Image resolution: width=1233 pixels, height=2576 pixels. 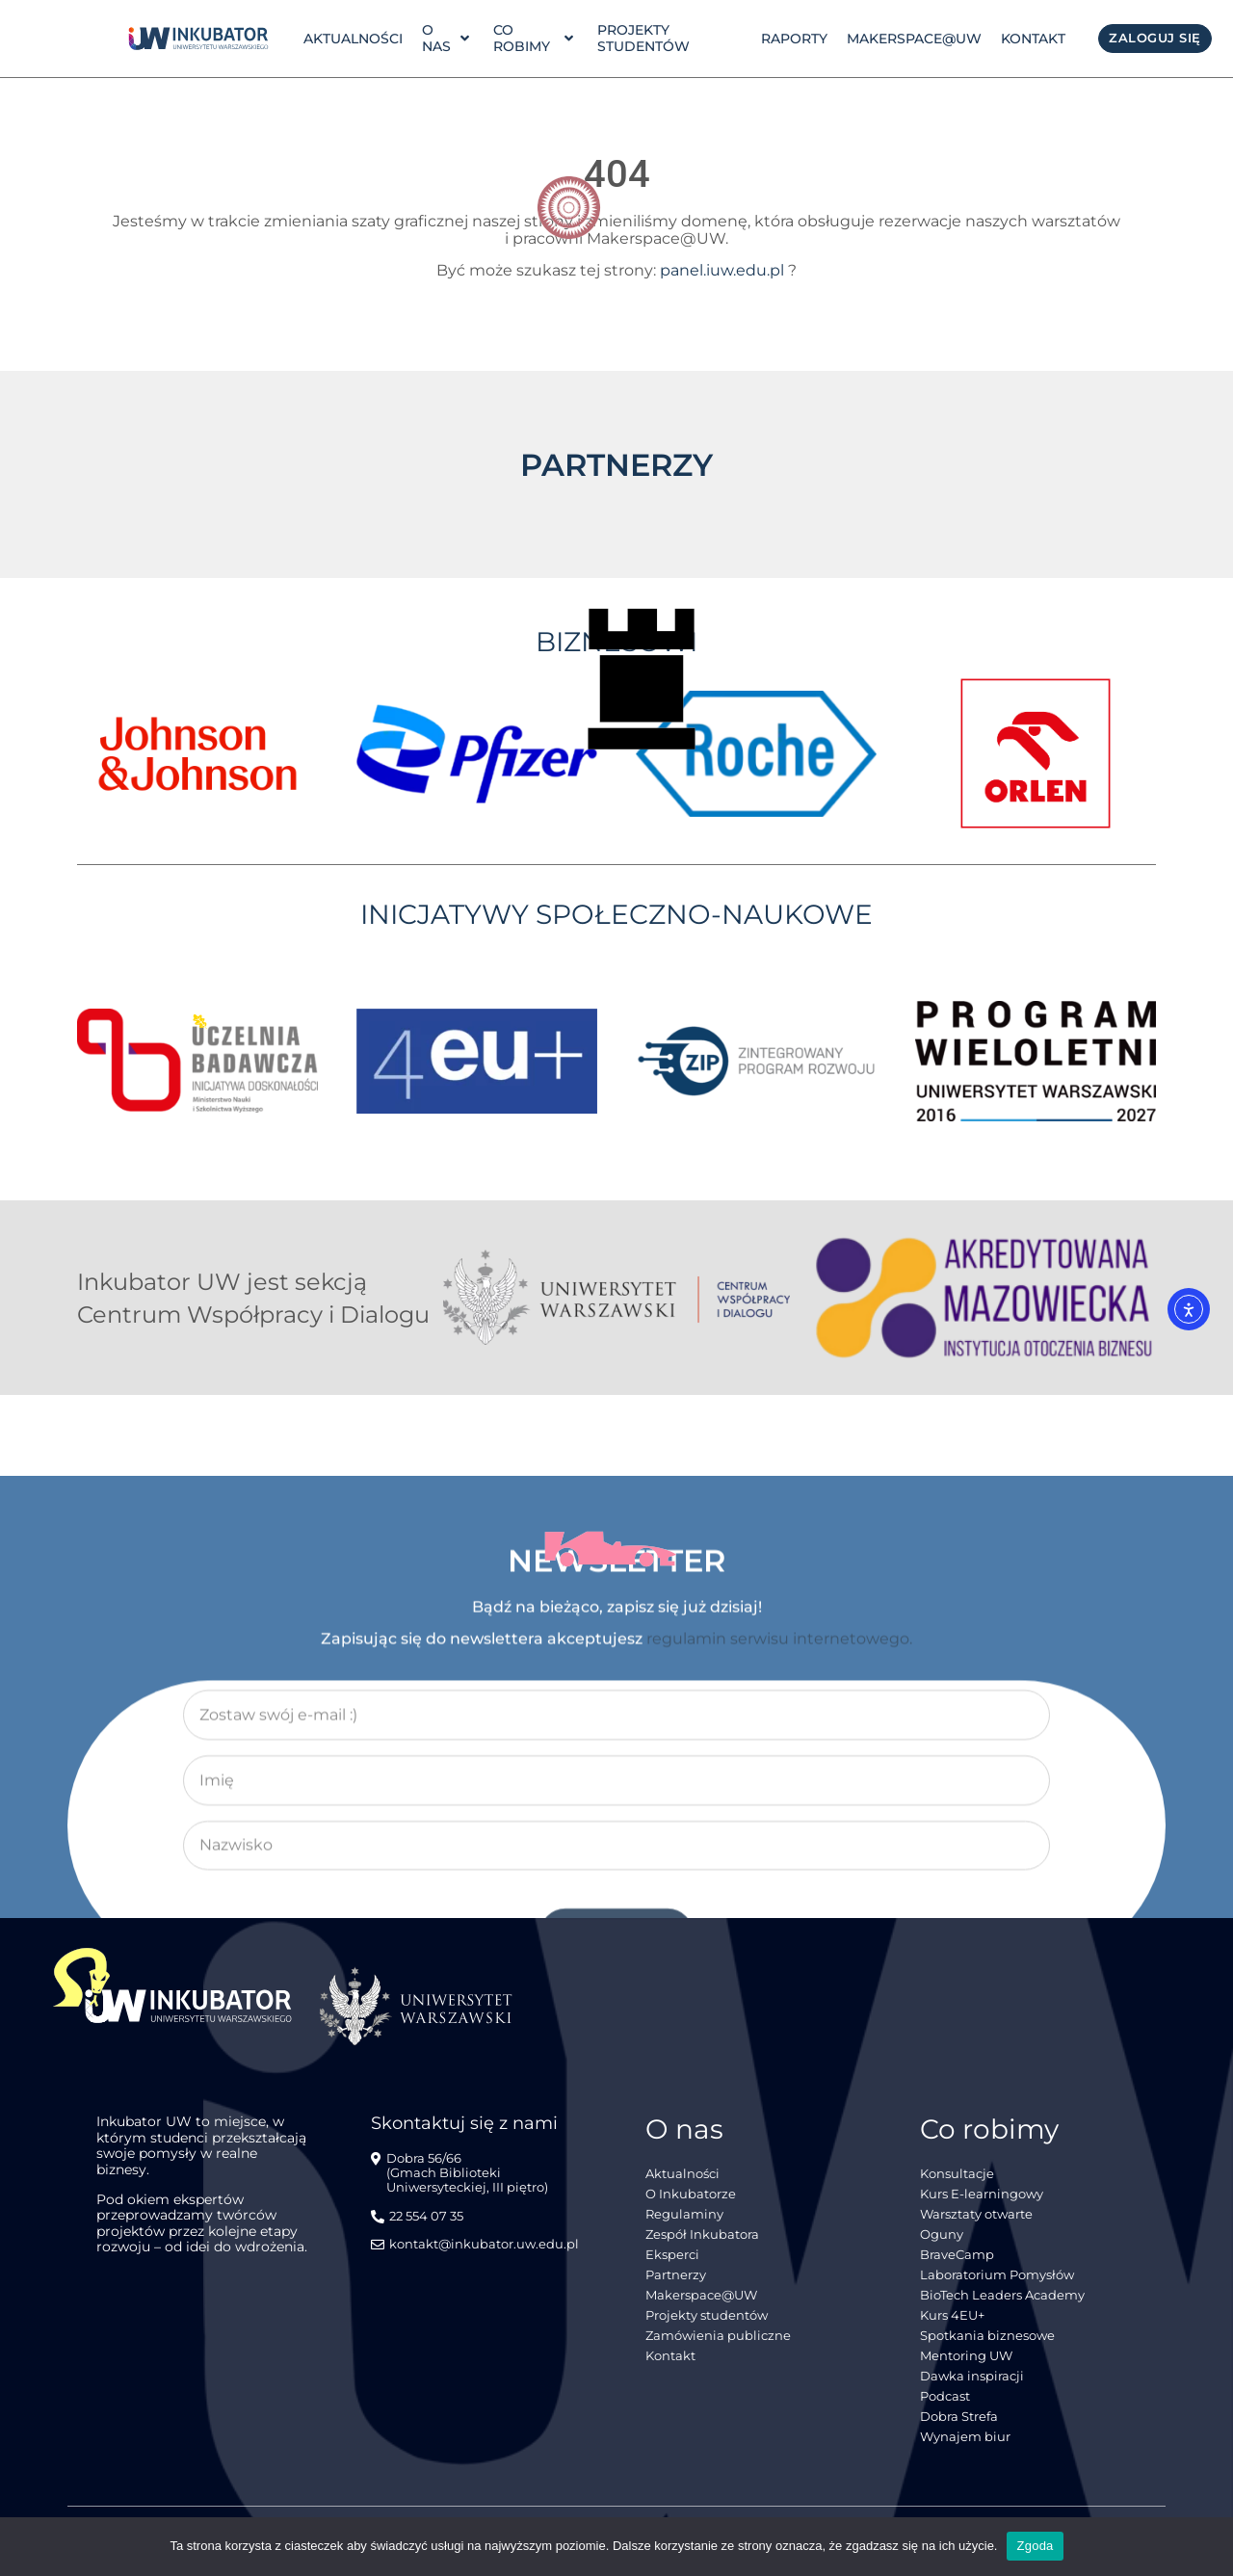 What do you see at coordinates (568, 207) in the screenshot?
I see `decorative mandala or loading spinner element` at bounding box center [568, 207].